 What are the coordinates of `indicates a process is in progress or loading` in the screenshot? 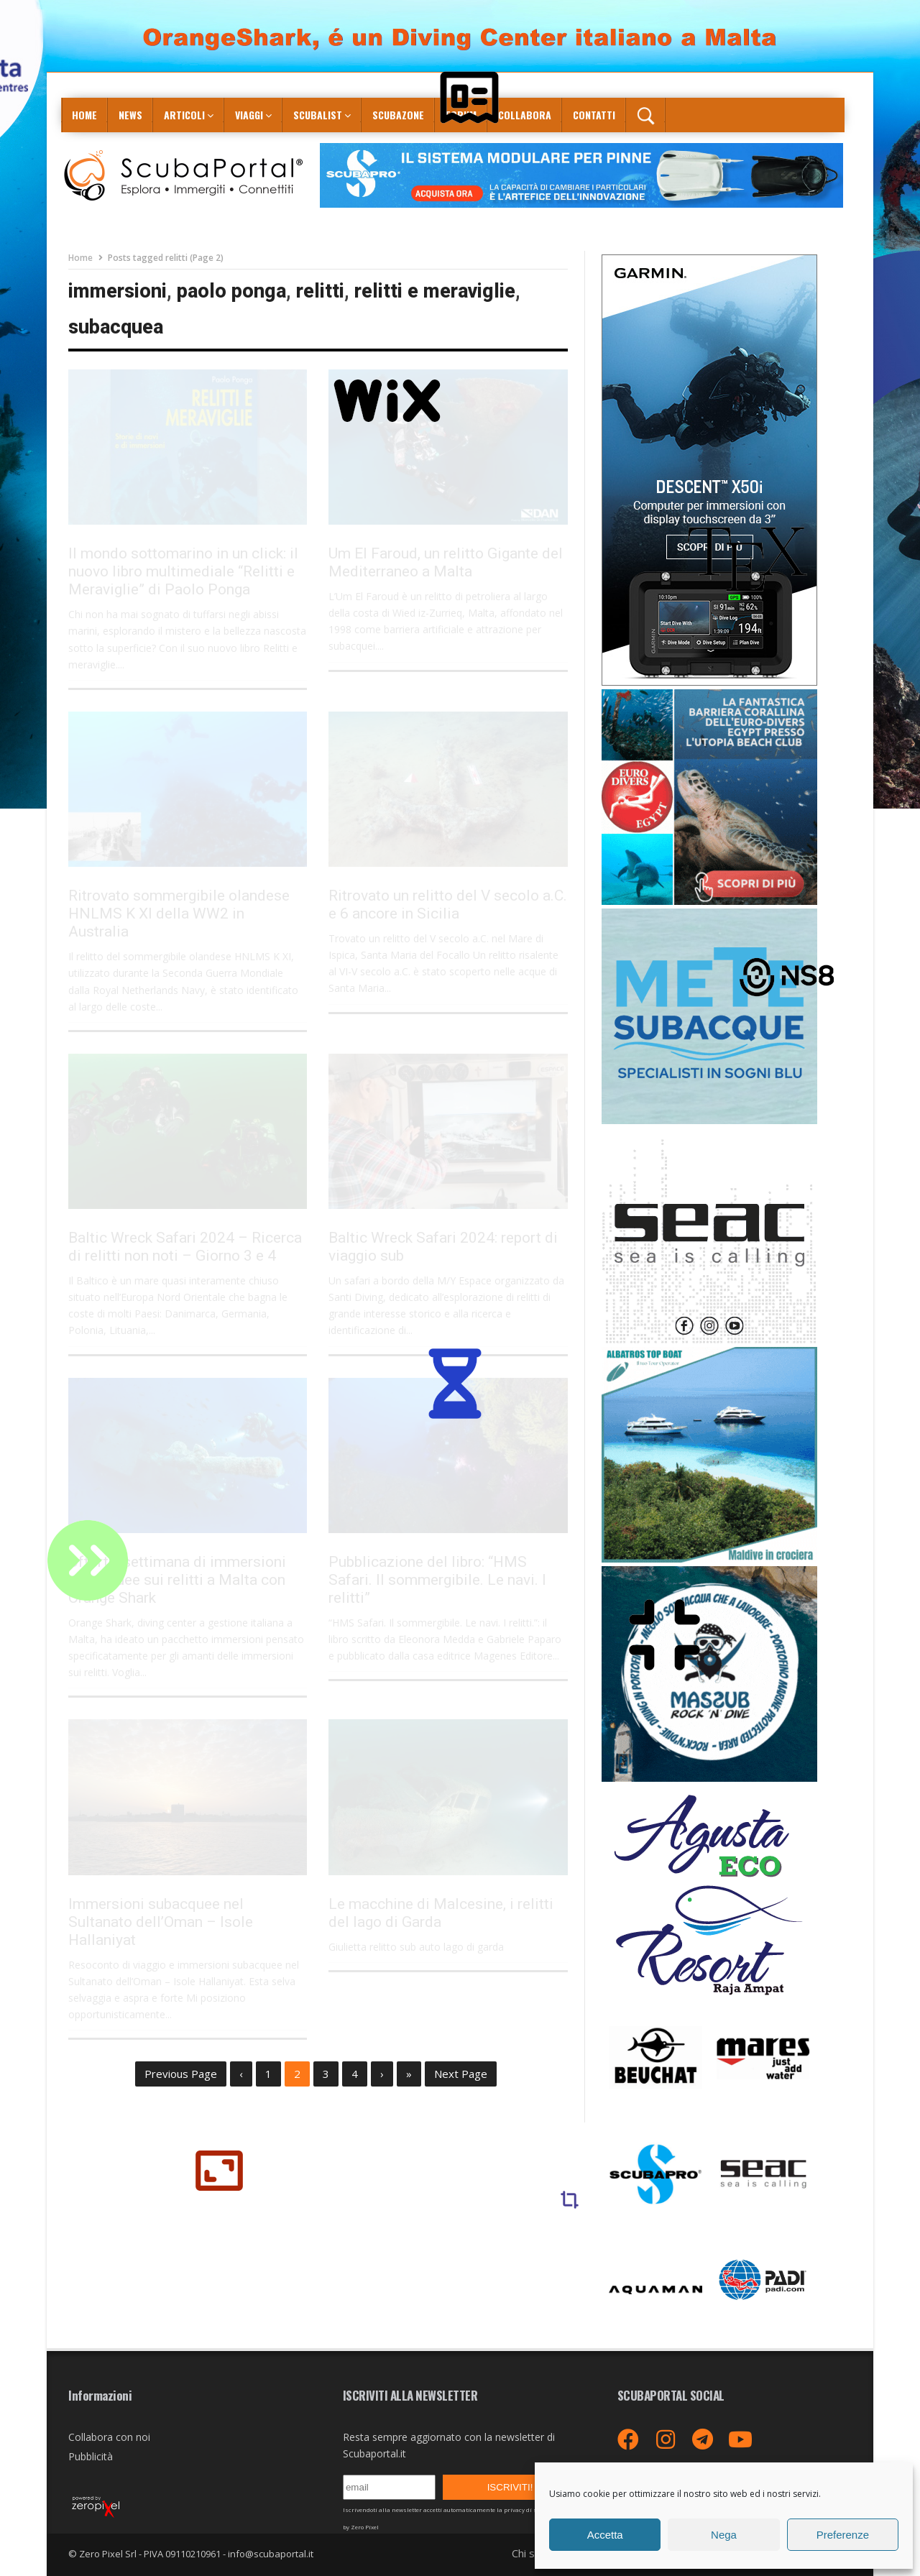 It's located at (455, 1384).